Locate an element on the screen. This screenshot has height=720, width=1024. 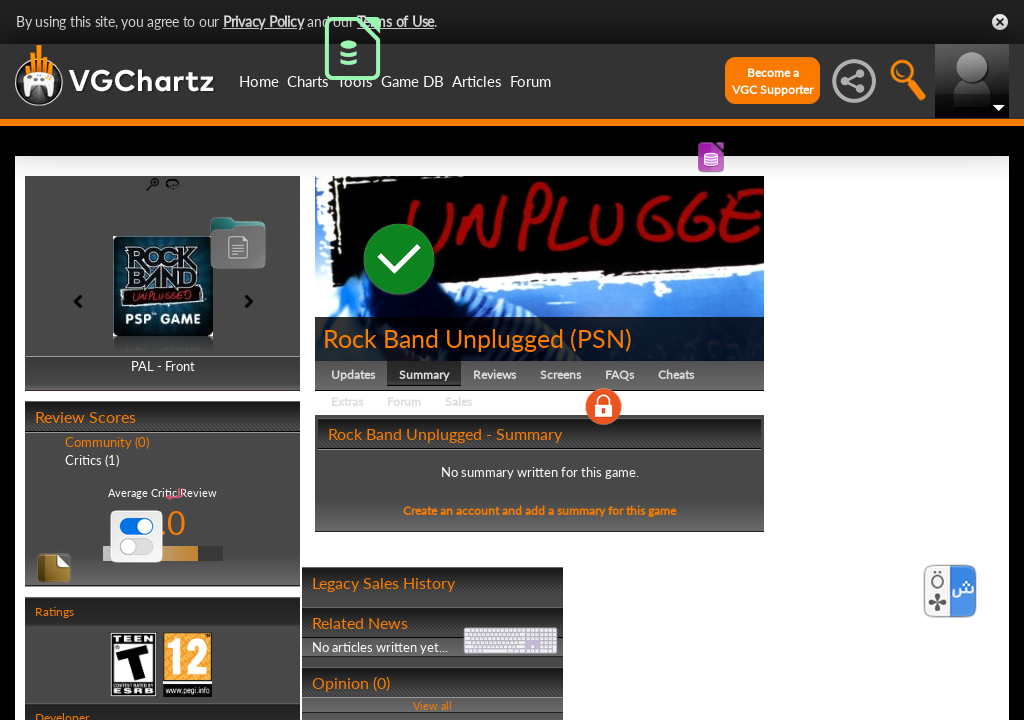
open your documents folder is located at coordinates (238, 243).